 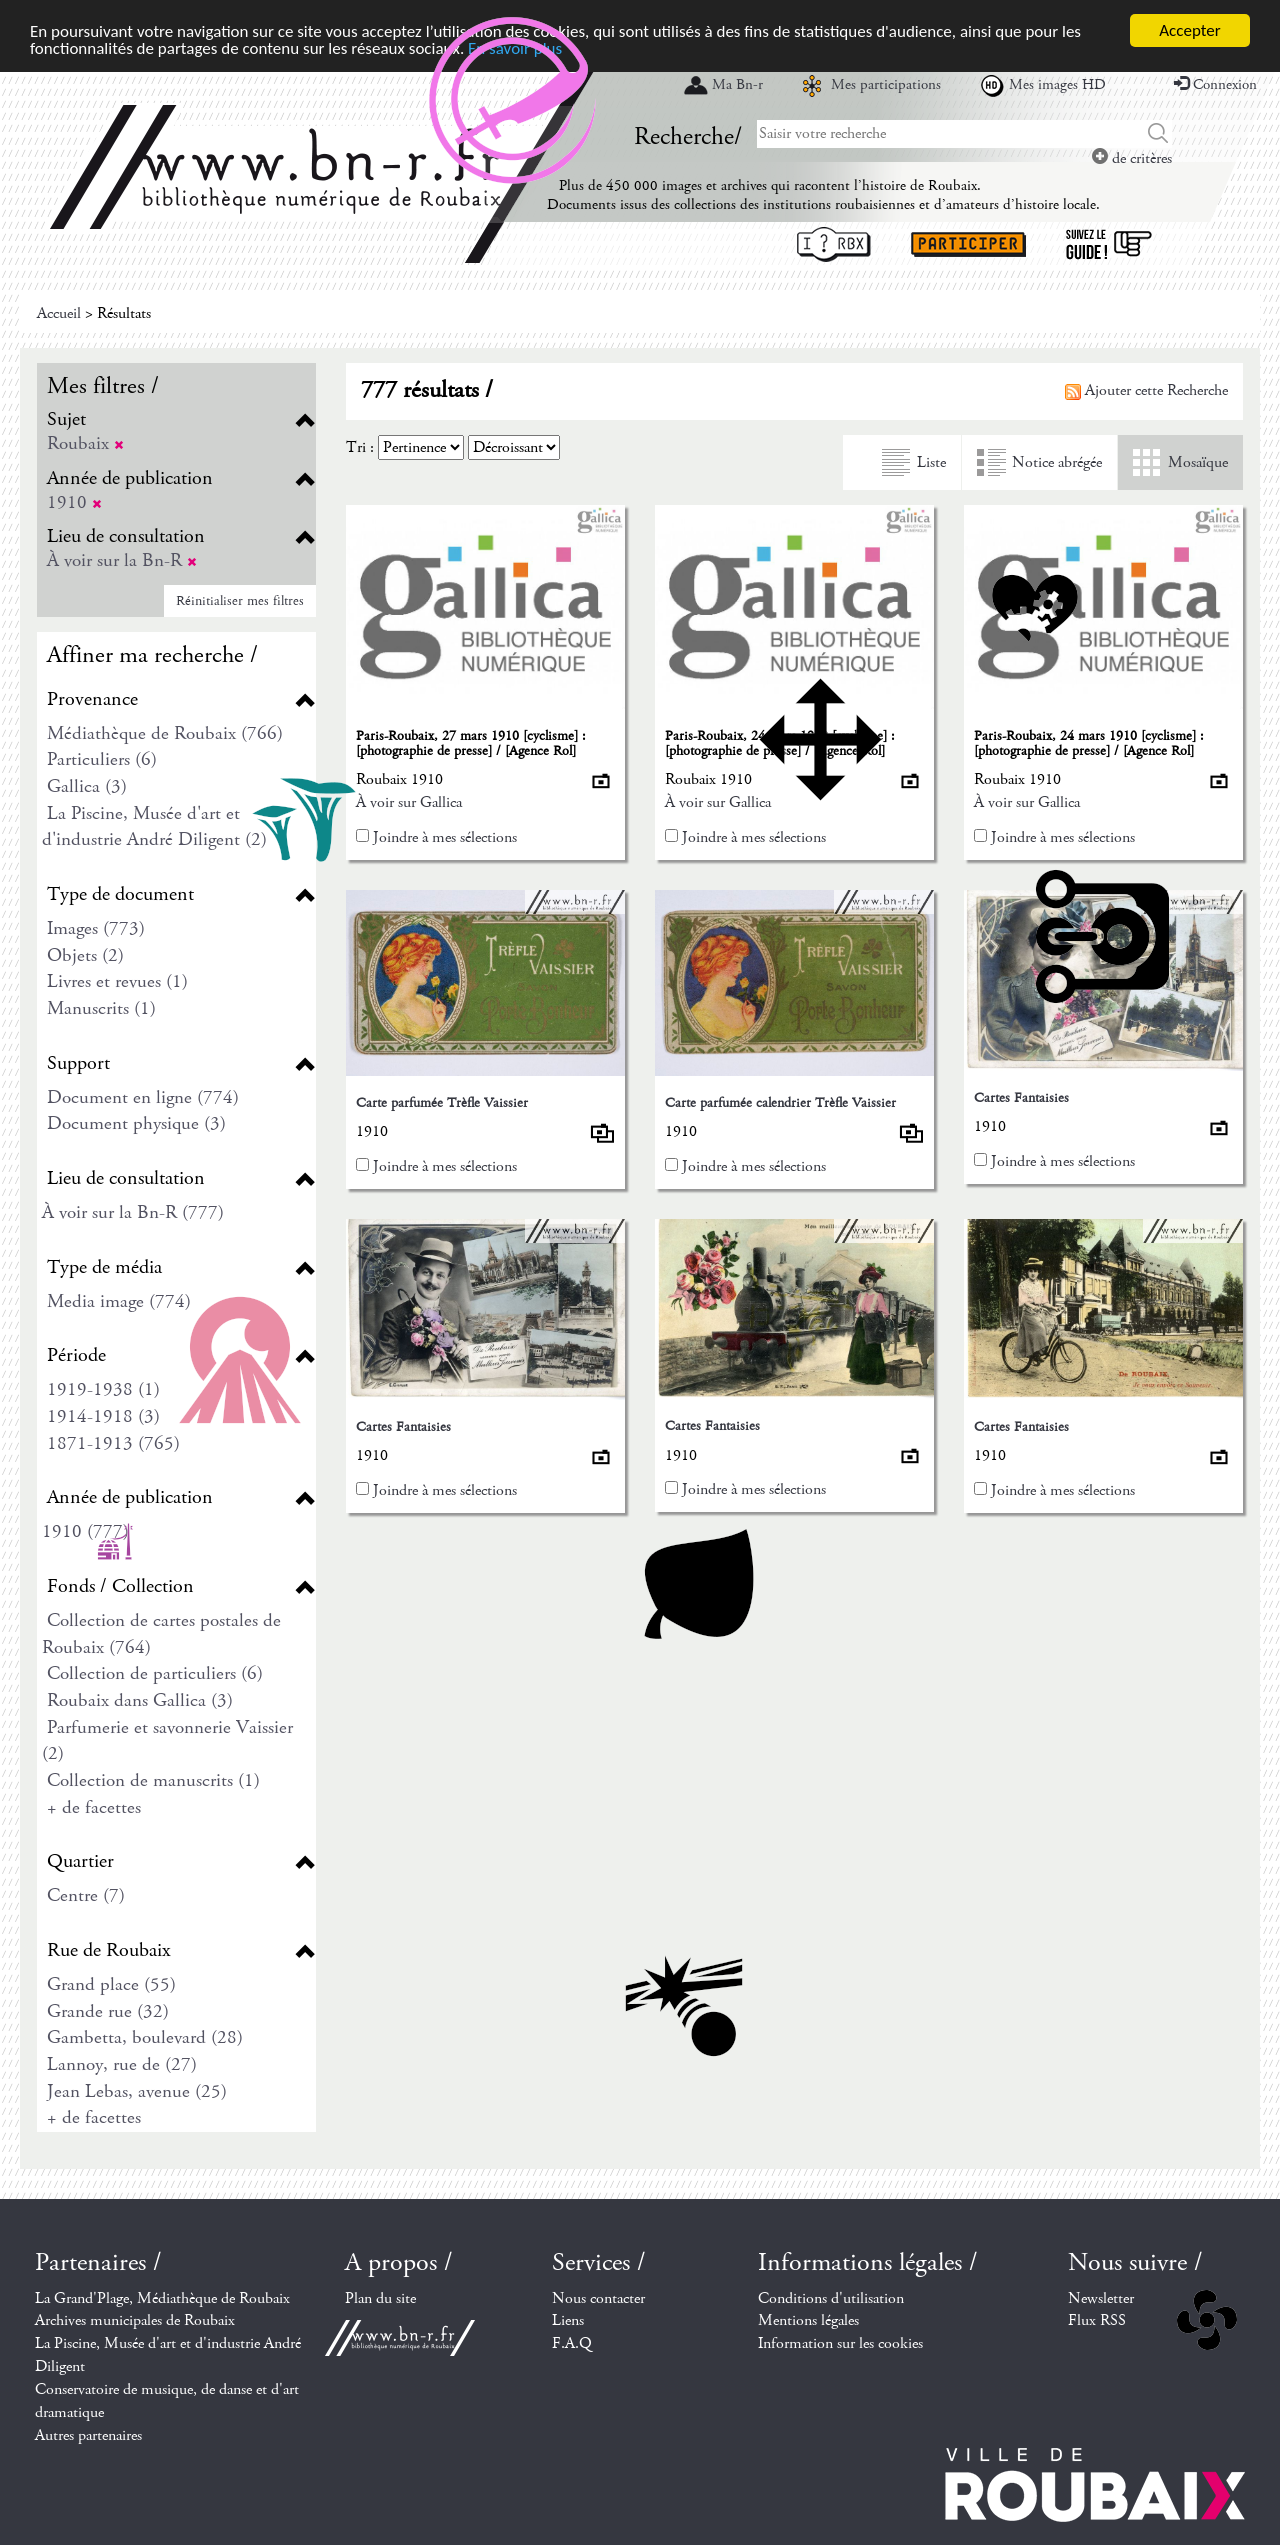 What do you see at coordinates (304, 820) in the screenshot?
I see `chanterelle mushroom icon for a foraging or nature app` at bounding box center [304, 820].